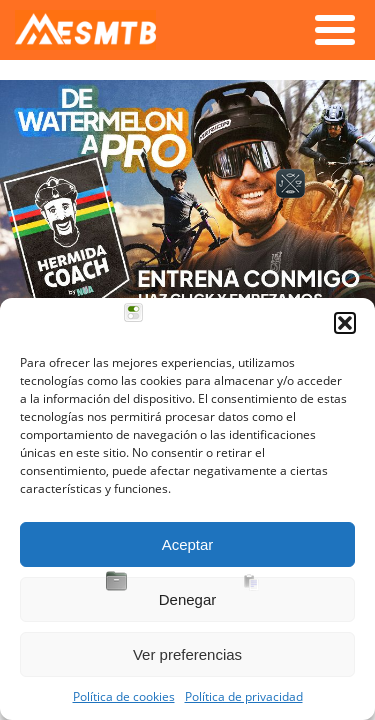  Describe the element at coordinates (251, 582) in the screenshot. I see `paste content from clipboard` at that location.